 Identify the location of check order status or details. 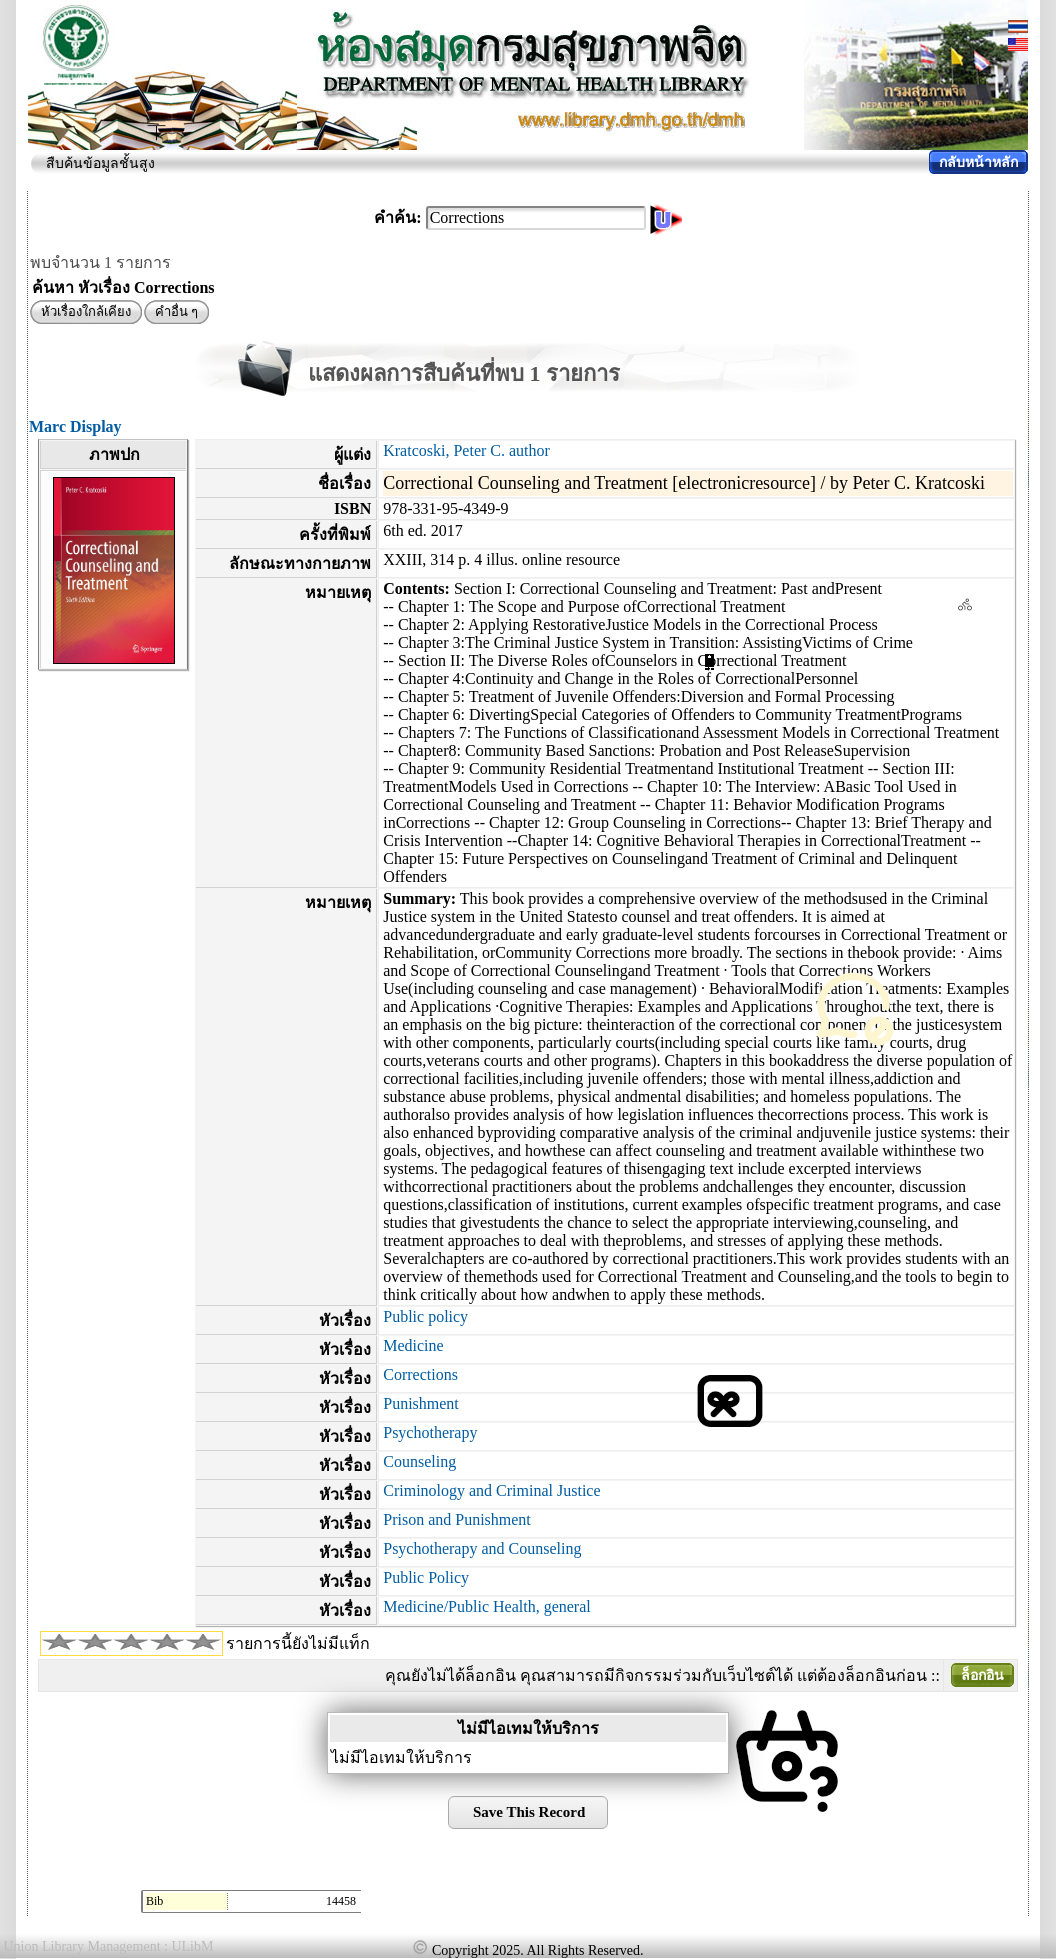
(787, 1756).